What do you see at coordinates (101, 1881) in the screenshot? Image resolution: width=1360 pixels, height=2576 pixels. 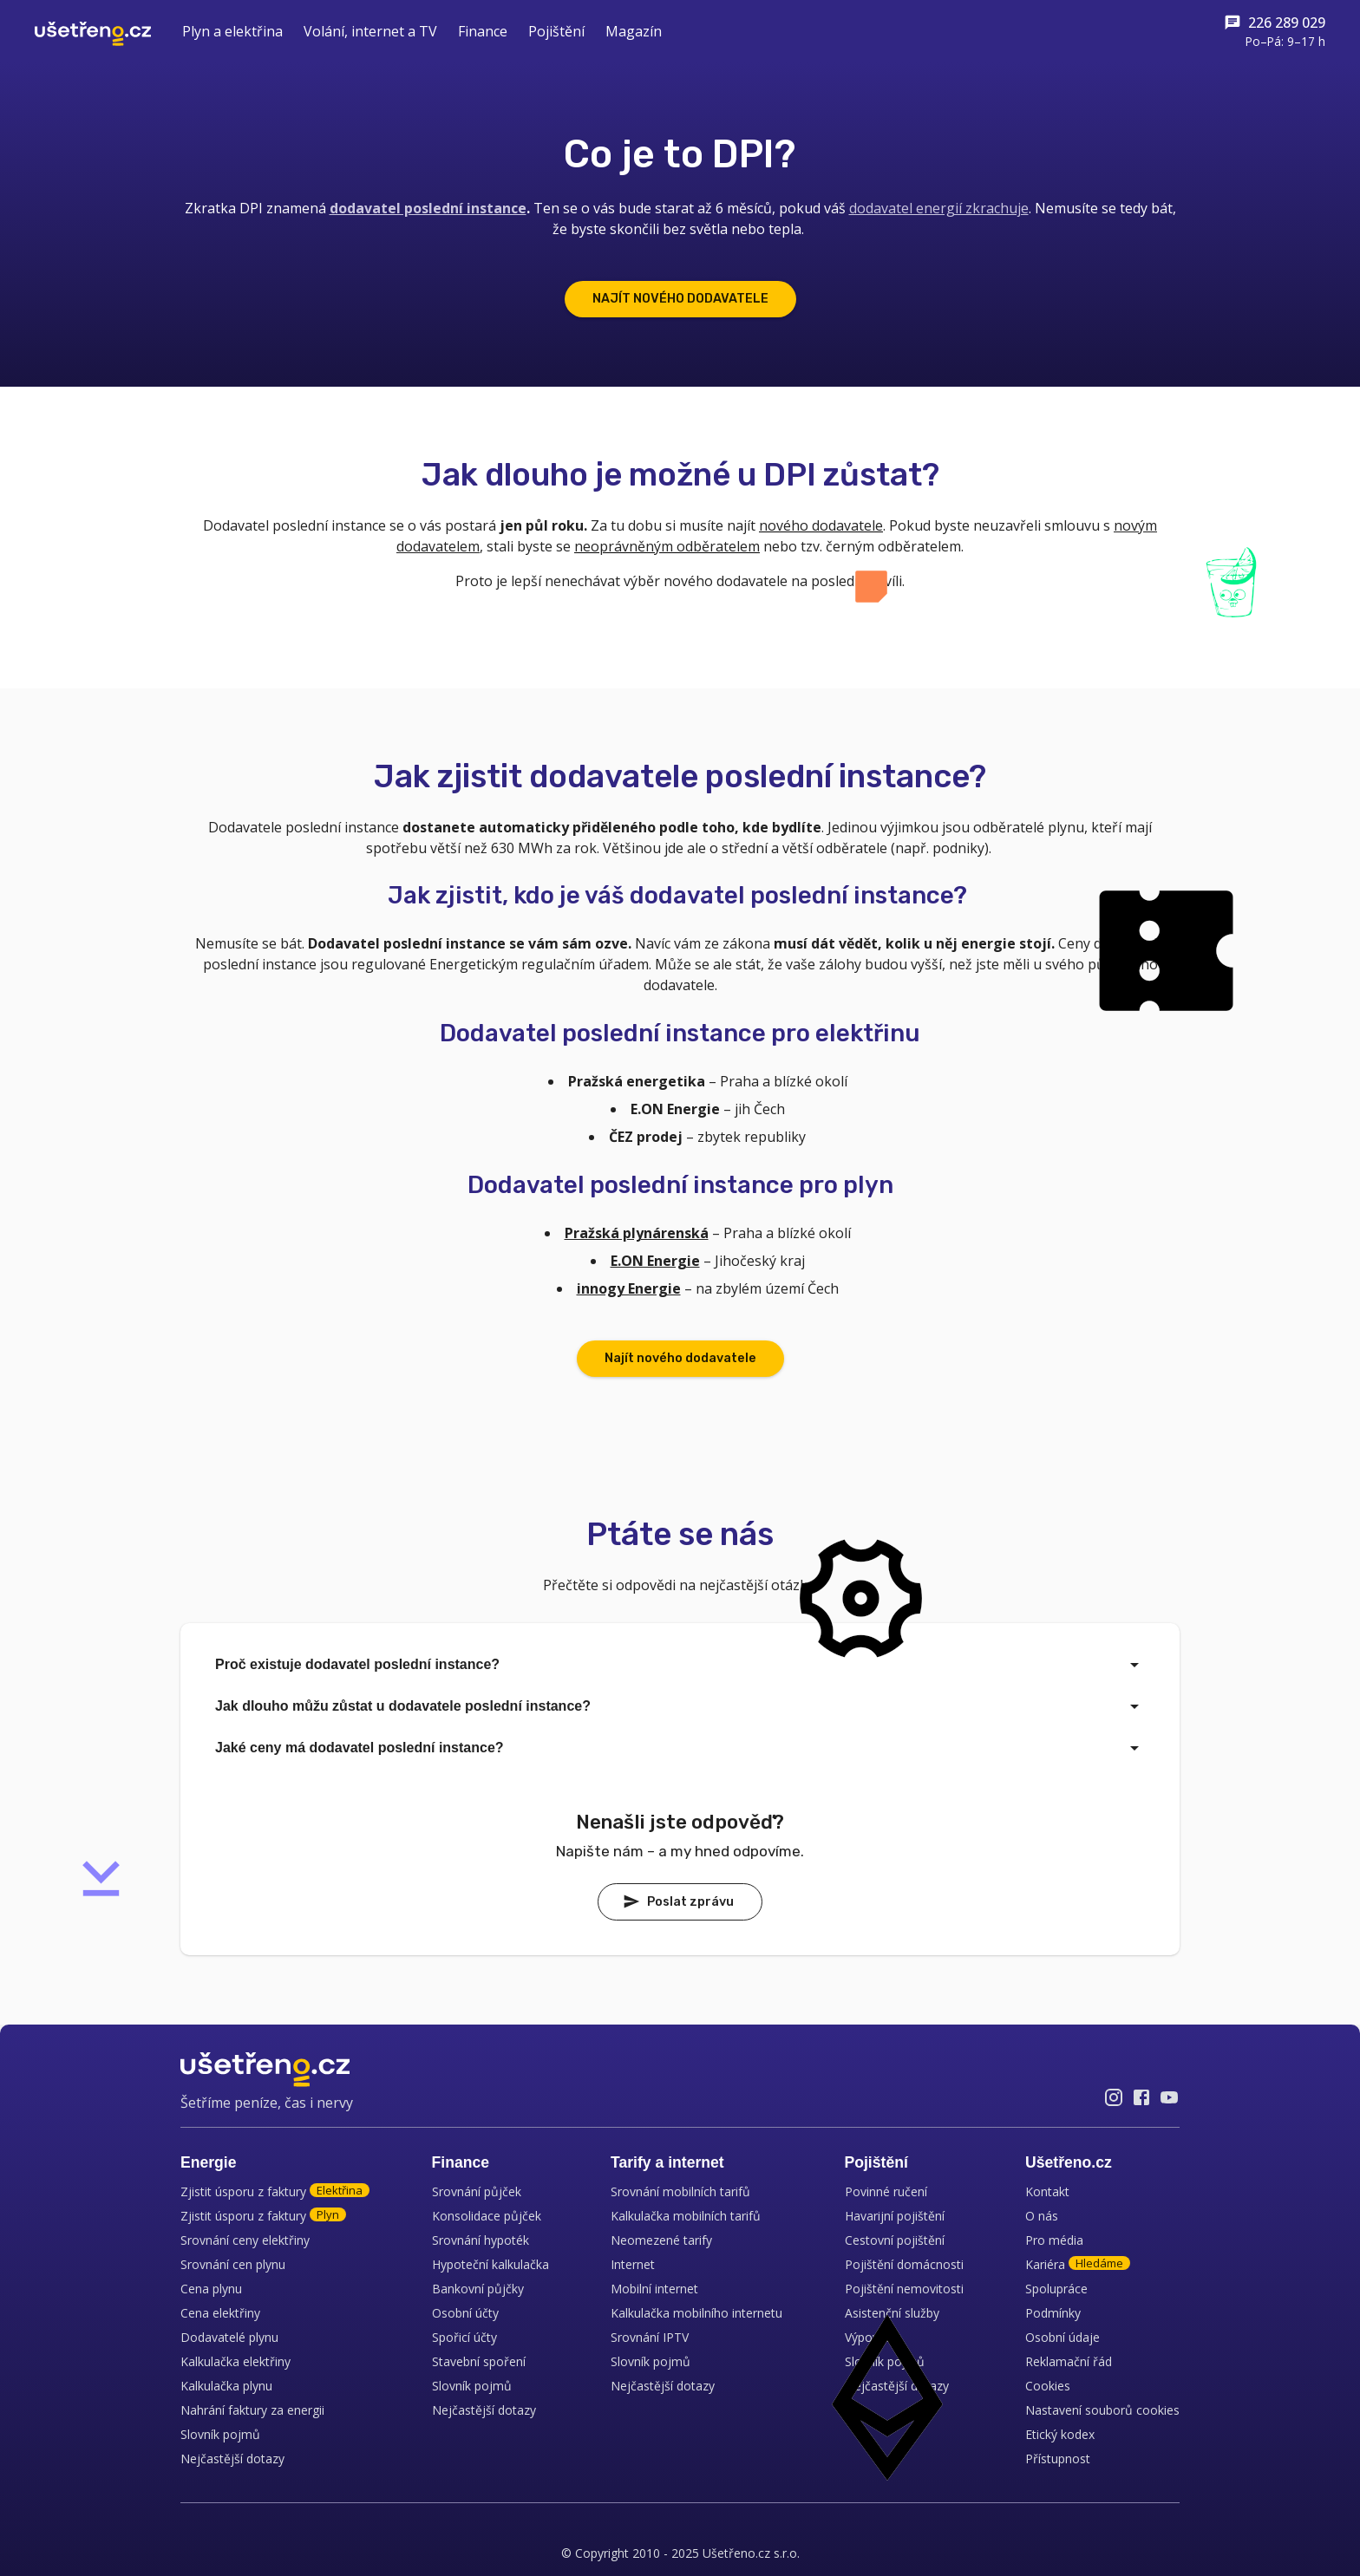 I see `skip to bottom of page or list` at bounding box center [101, 1881].